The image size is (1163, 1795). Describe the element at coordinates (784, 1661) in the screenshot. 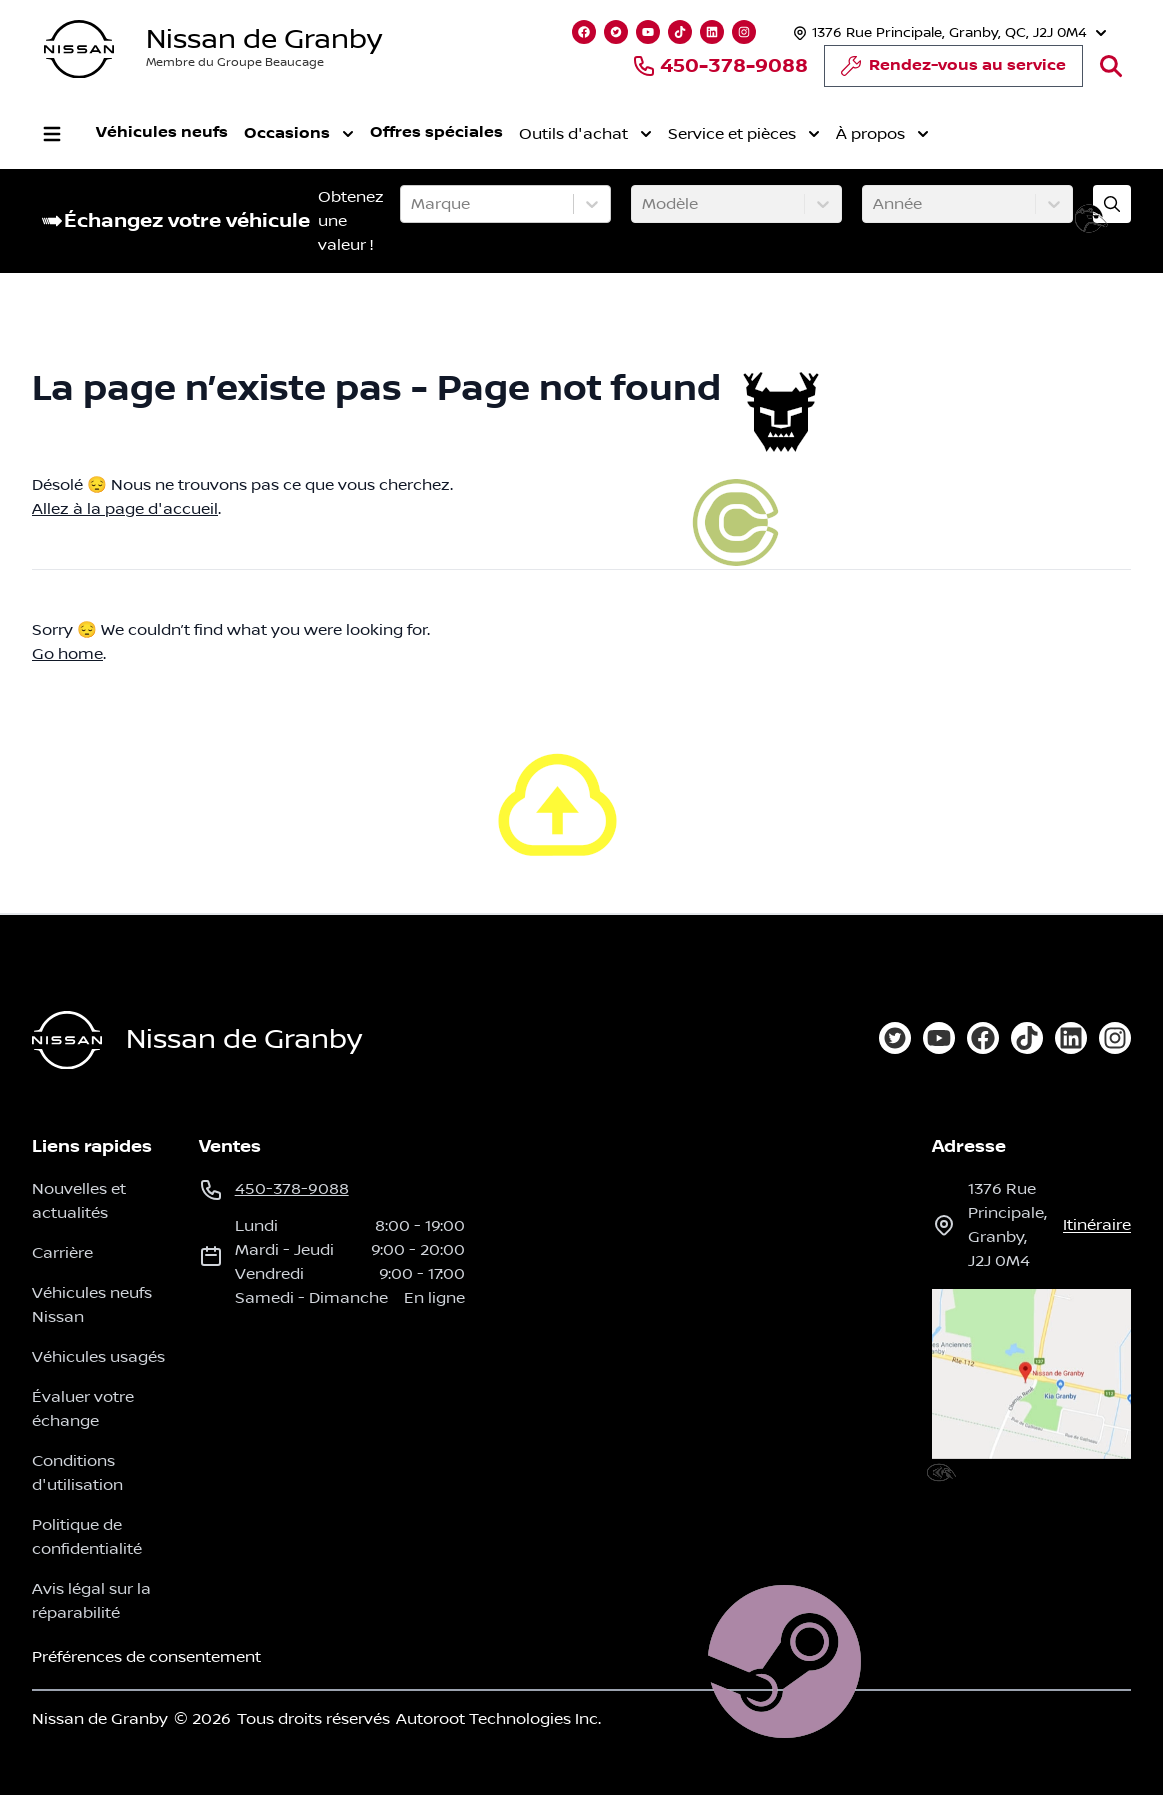

I see `open Steam gaming platform` at that location.